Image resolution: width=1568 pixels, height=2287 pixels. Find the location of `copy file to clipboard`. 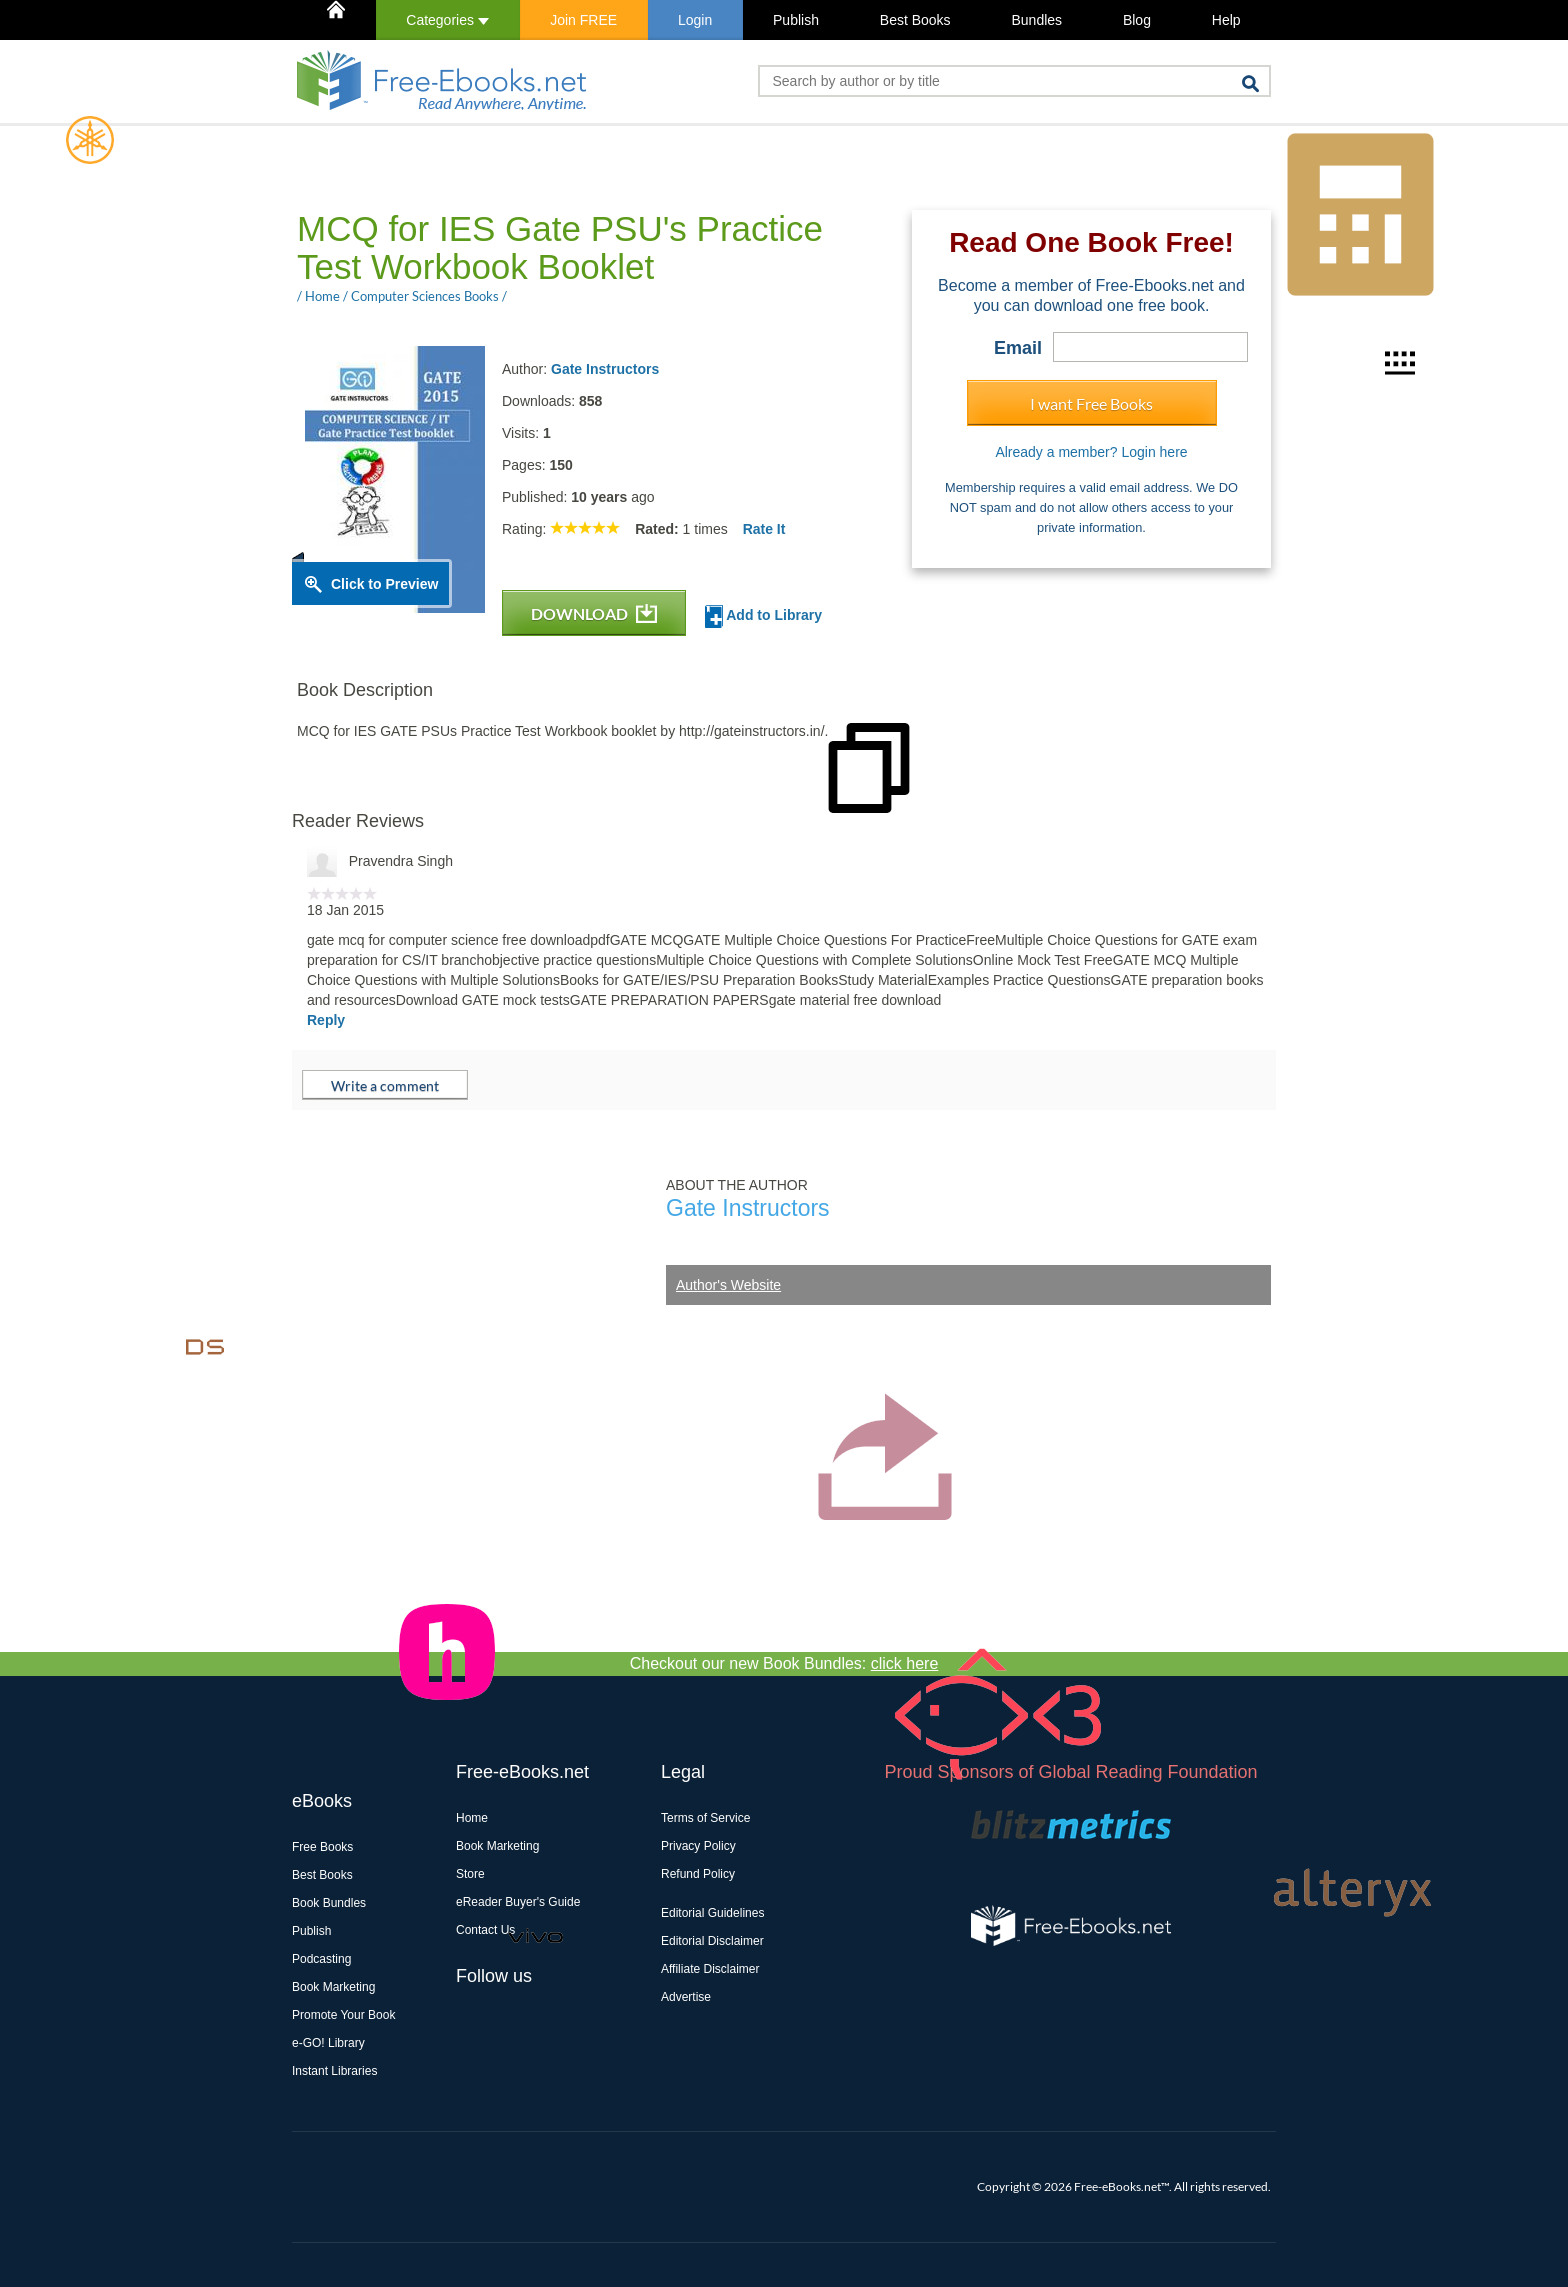

copy file to clipboard is located at coordinates (869, 768).